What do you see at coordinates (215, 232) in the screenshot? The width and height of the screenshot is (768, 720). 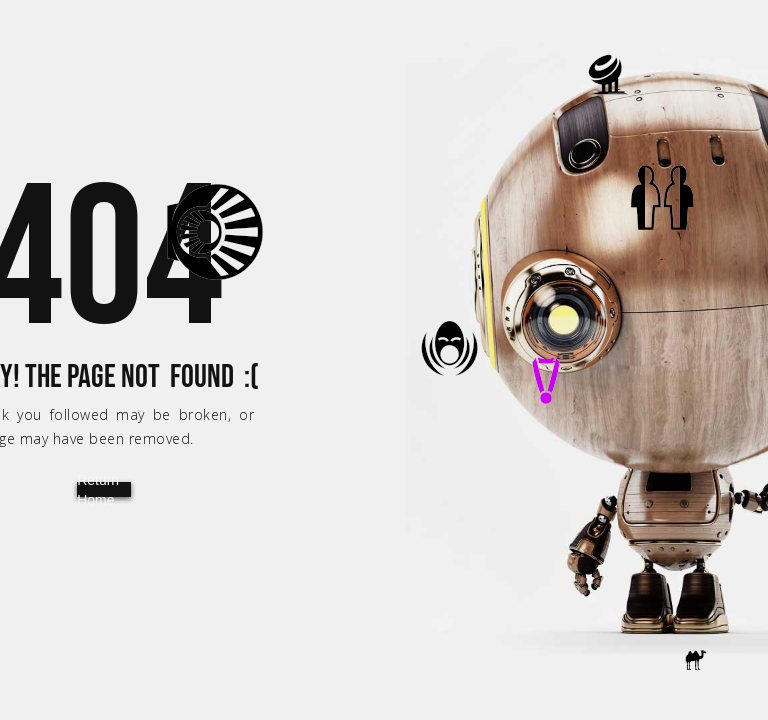 I see `toggle flashlight on/off` at bounding box center [215, 232].